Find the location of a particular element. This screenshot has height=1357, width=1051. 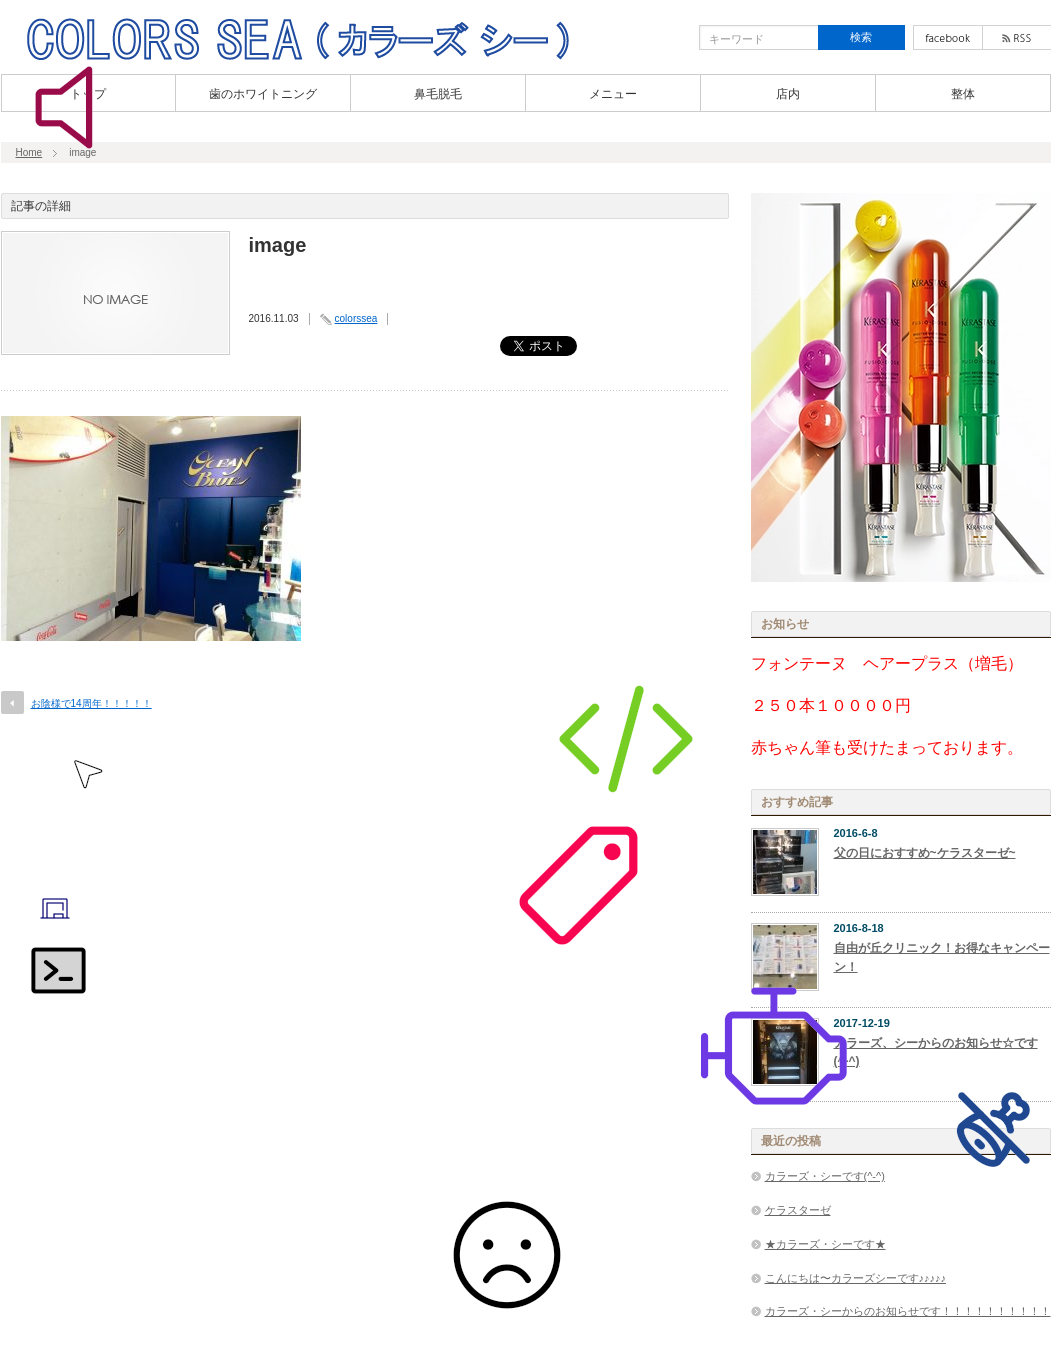

open whiteboard or presentation mode is located at coordinates (55, 909).